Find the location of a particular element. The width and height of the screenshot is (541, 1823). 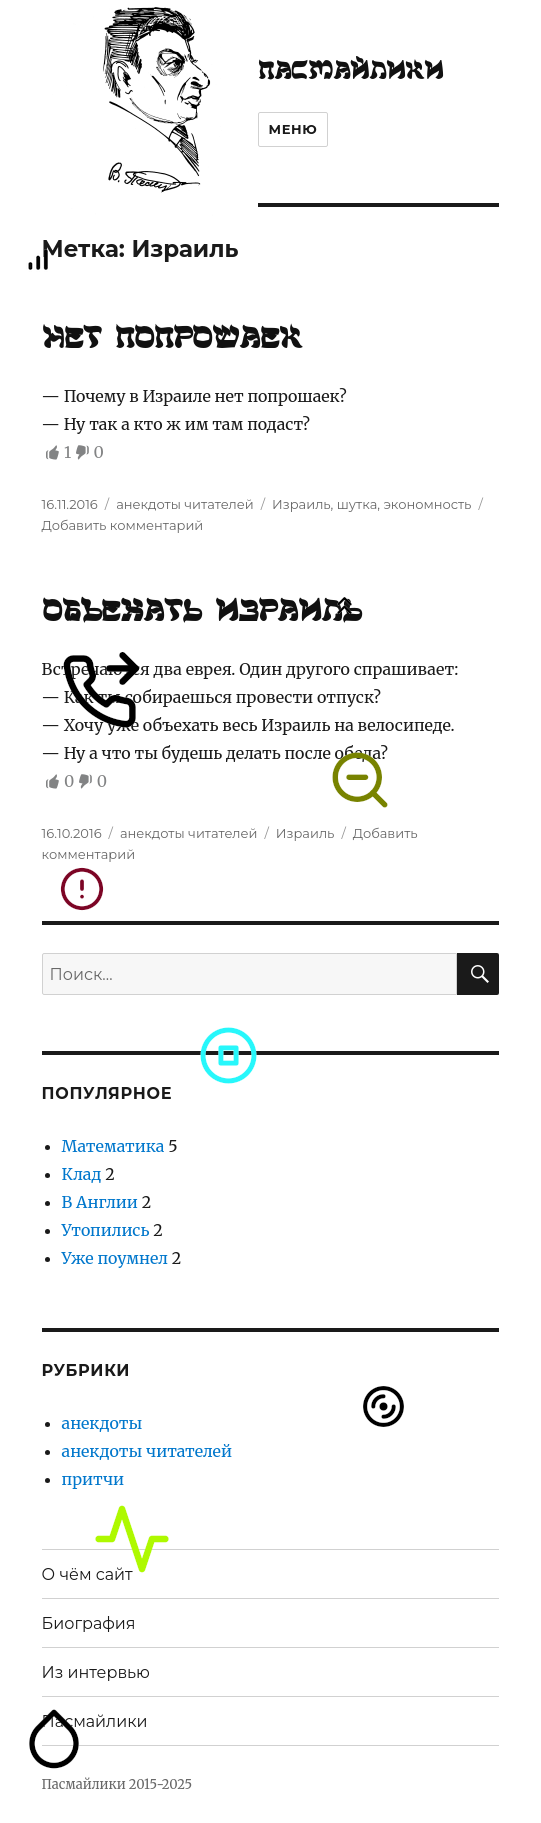

scroll to top of page is located at coordinates (344, 605).